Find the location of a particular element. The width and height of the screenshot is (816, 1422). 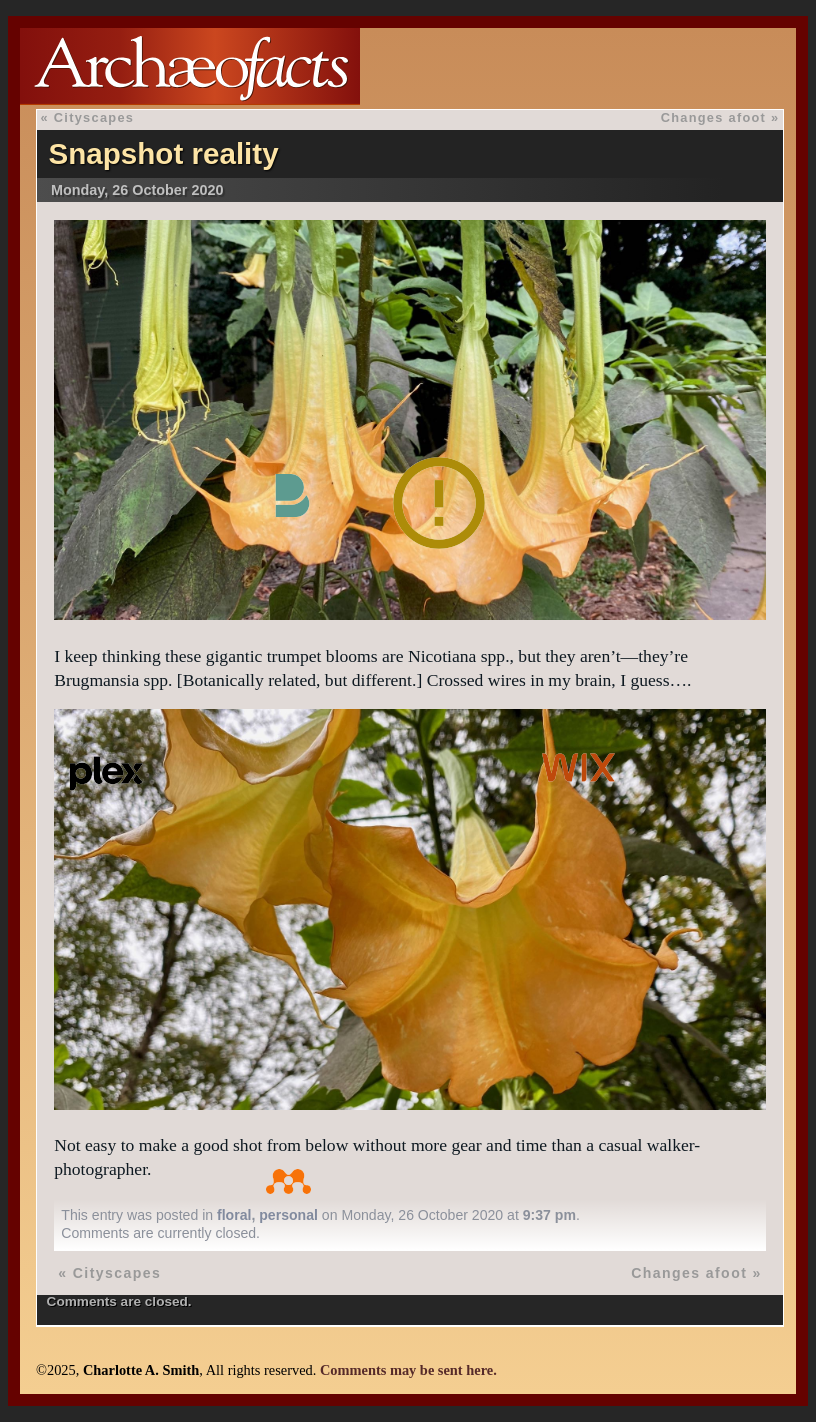

wix website builder logo is located at coordinates (578, 767).